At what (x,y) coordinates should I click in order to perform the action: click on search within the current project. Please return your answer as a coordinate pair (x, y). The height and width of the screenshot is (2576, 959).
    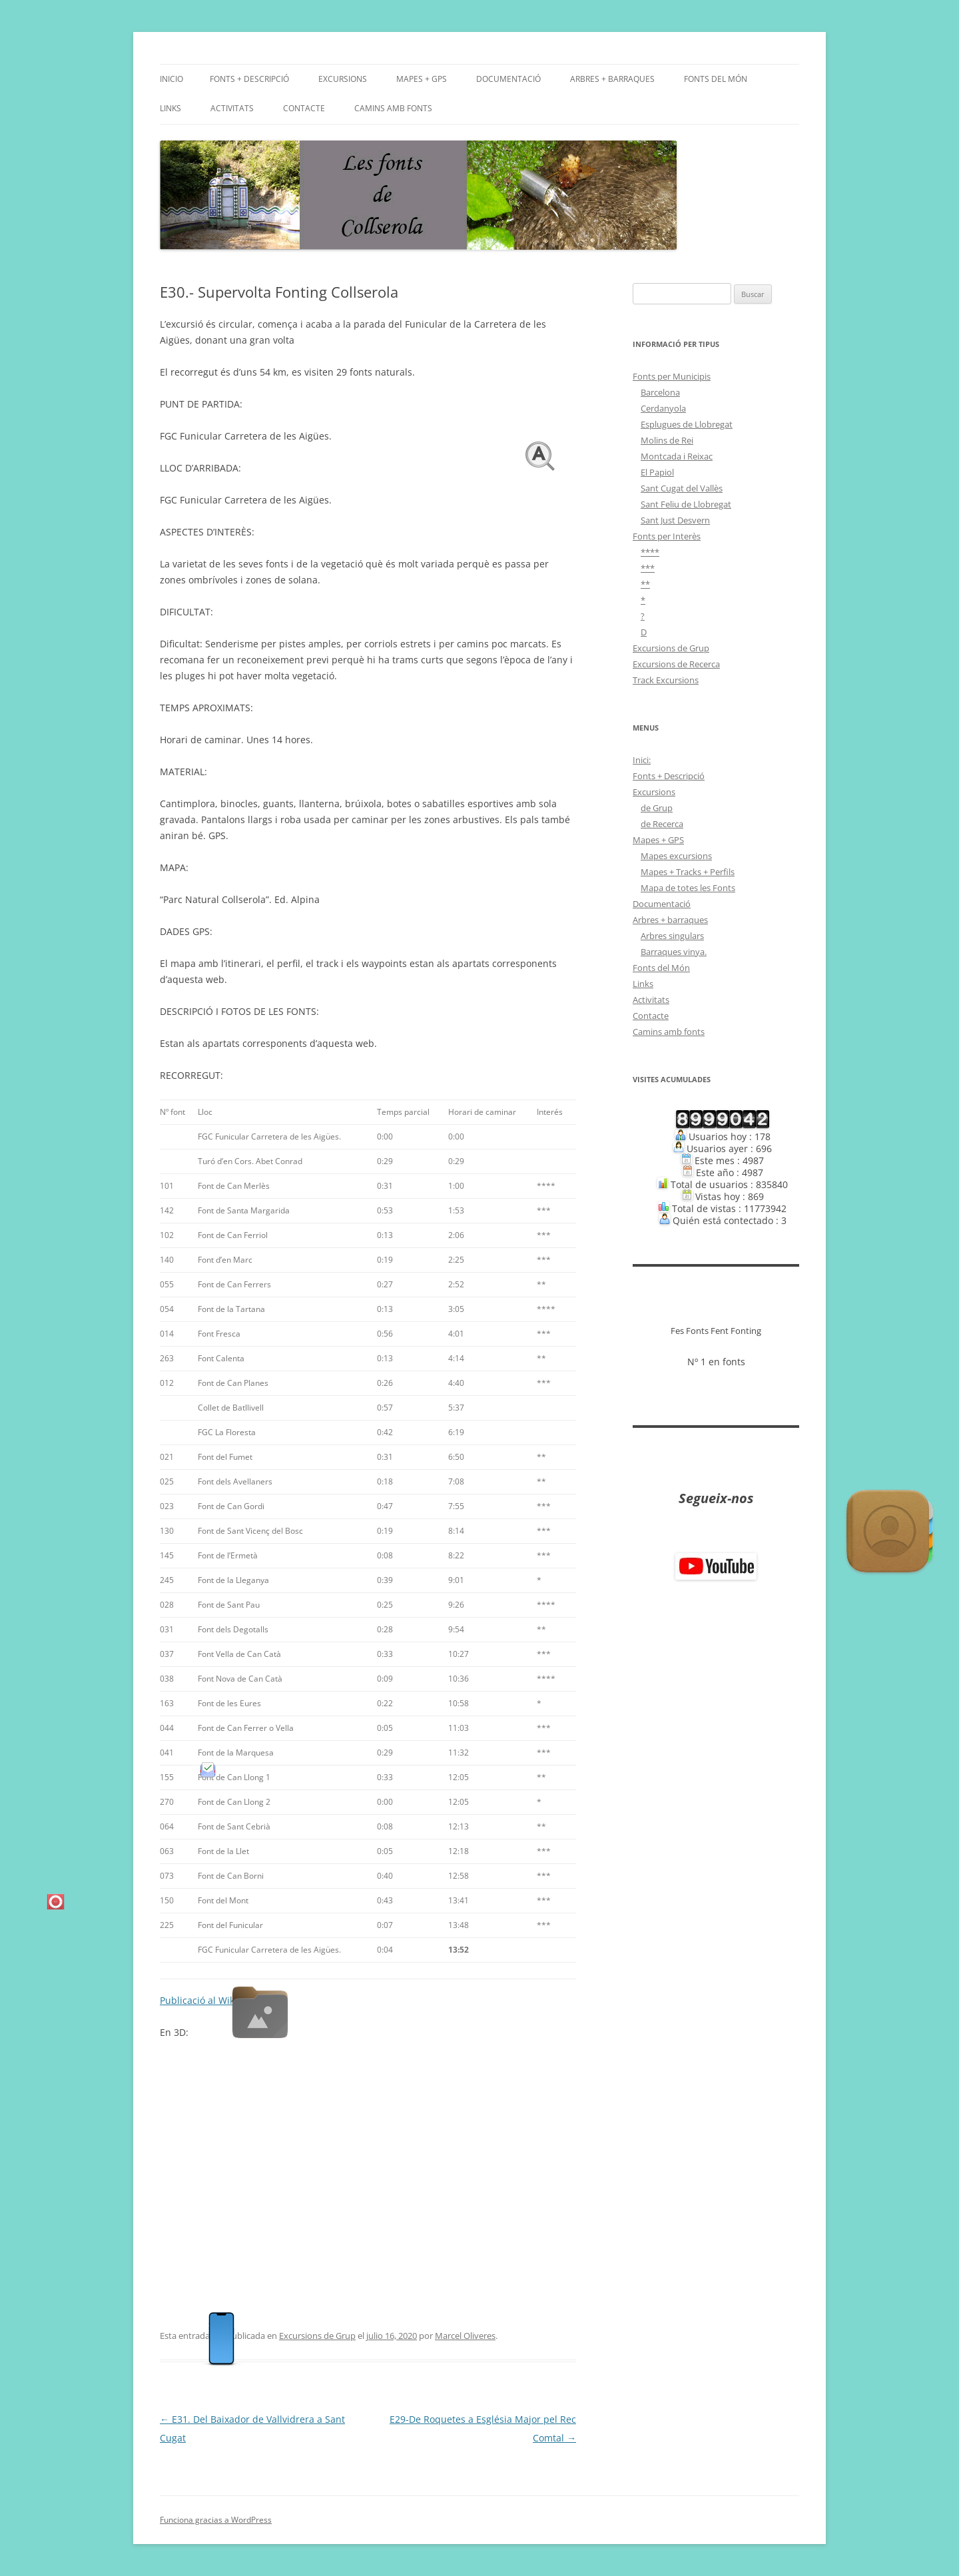
    Looking at the image, I should click on (540, 456).